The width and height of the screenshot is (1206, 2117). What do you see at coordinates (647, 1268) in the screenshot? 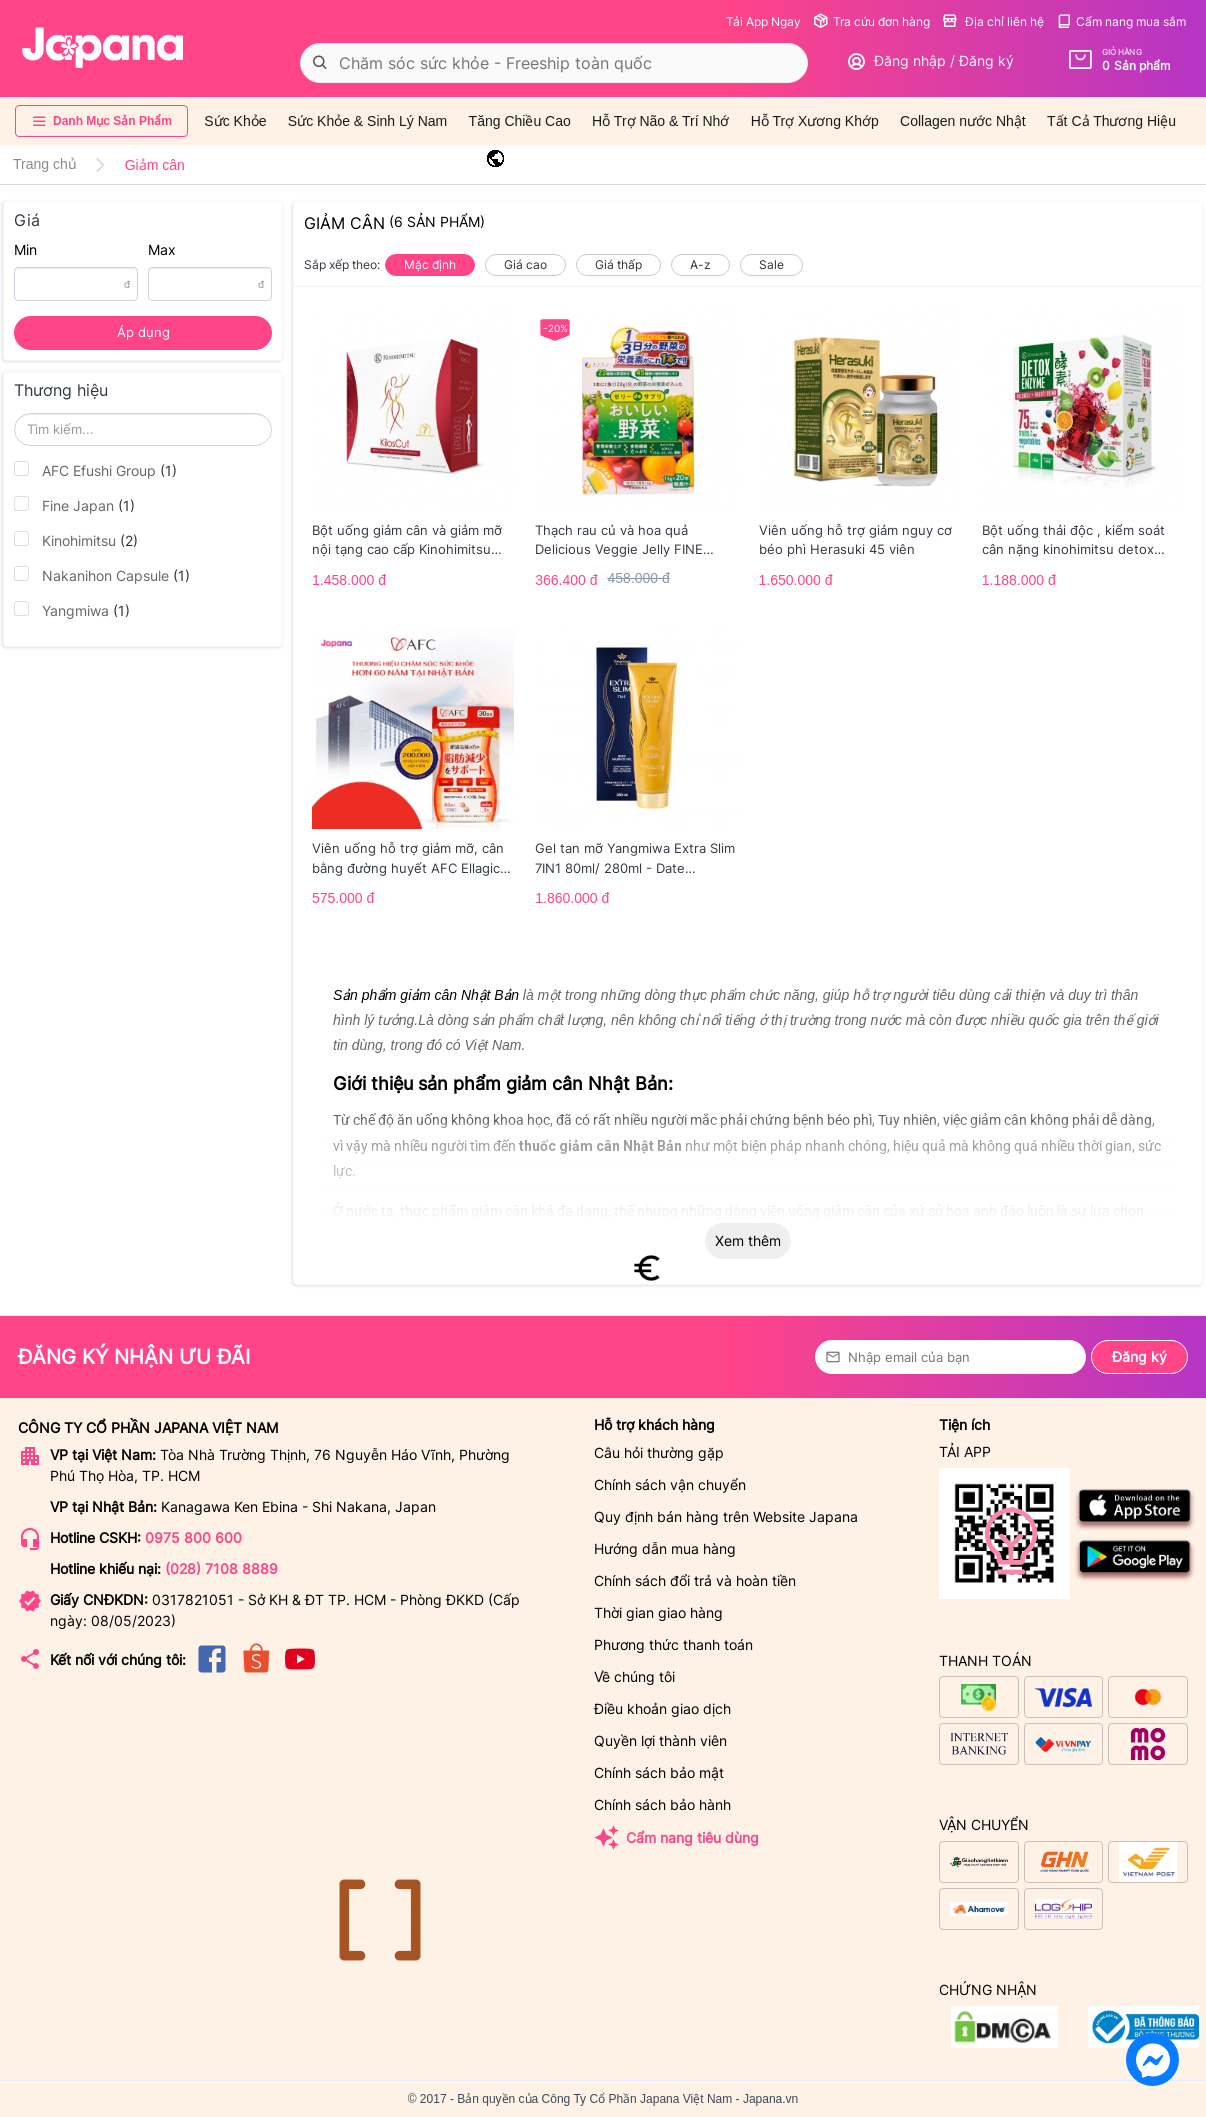
I see `view prices in euros` at bounding box center [647, 1268].